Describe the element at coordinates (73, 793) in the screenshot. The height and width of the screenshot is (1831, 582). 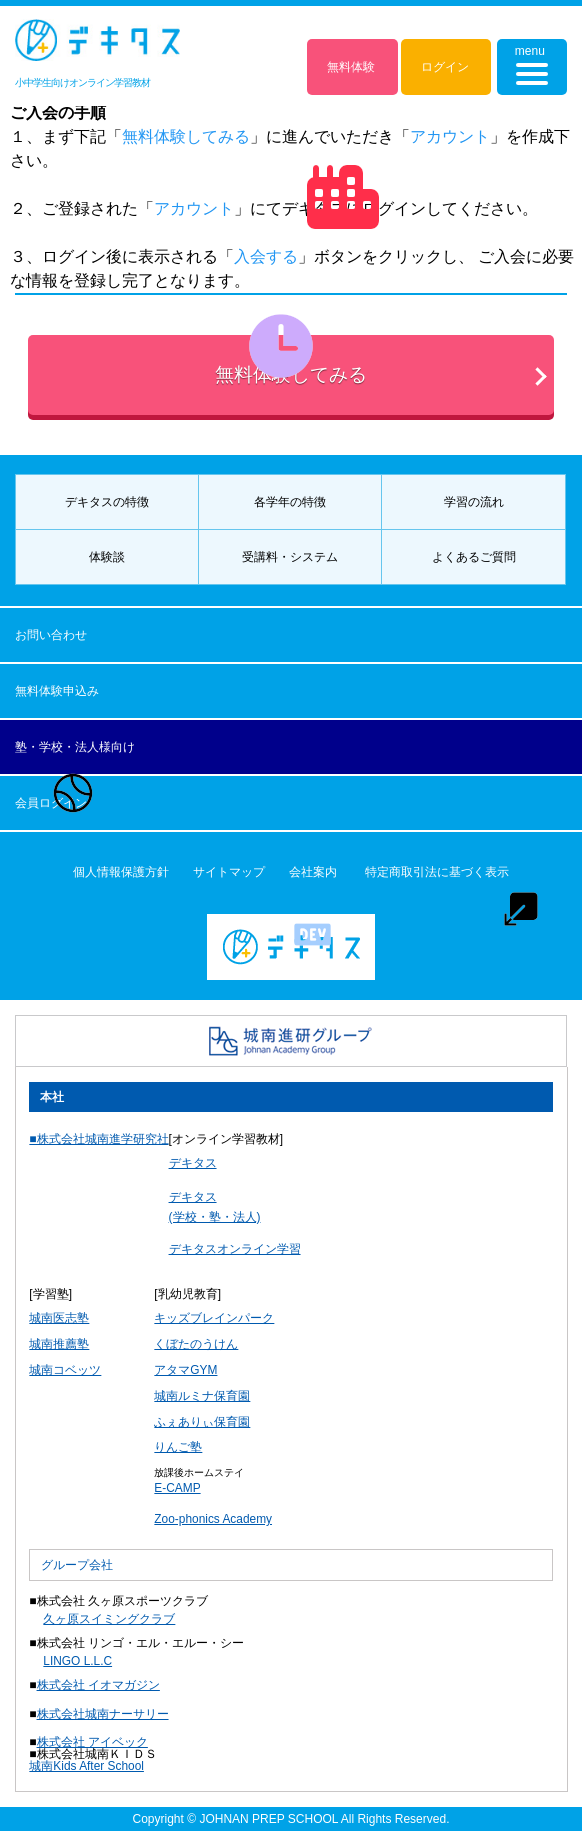
I see `access tennis or racquet sports features` at that location.